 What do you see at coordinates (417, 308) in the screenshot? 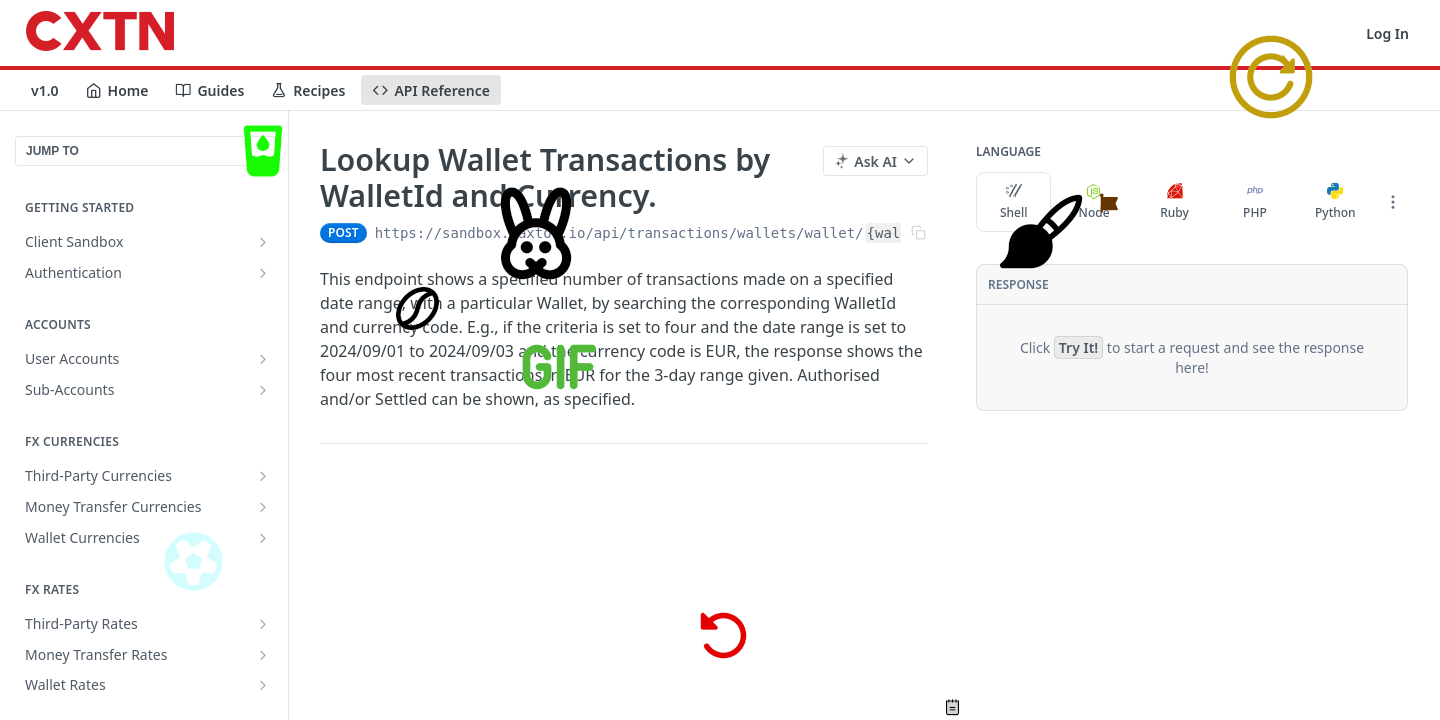
I see `browse coffee shop locations` at bounding box center [417, 308].